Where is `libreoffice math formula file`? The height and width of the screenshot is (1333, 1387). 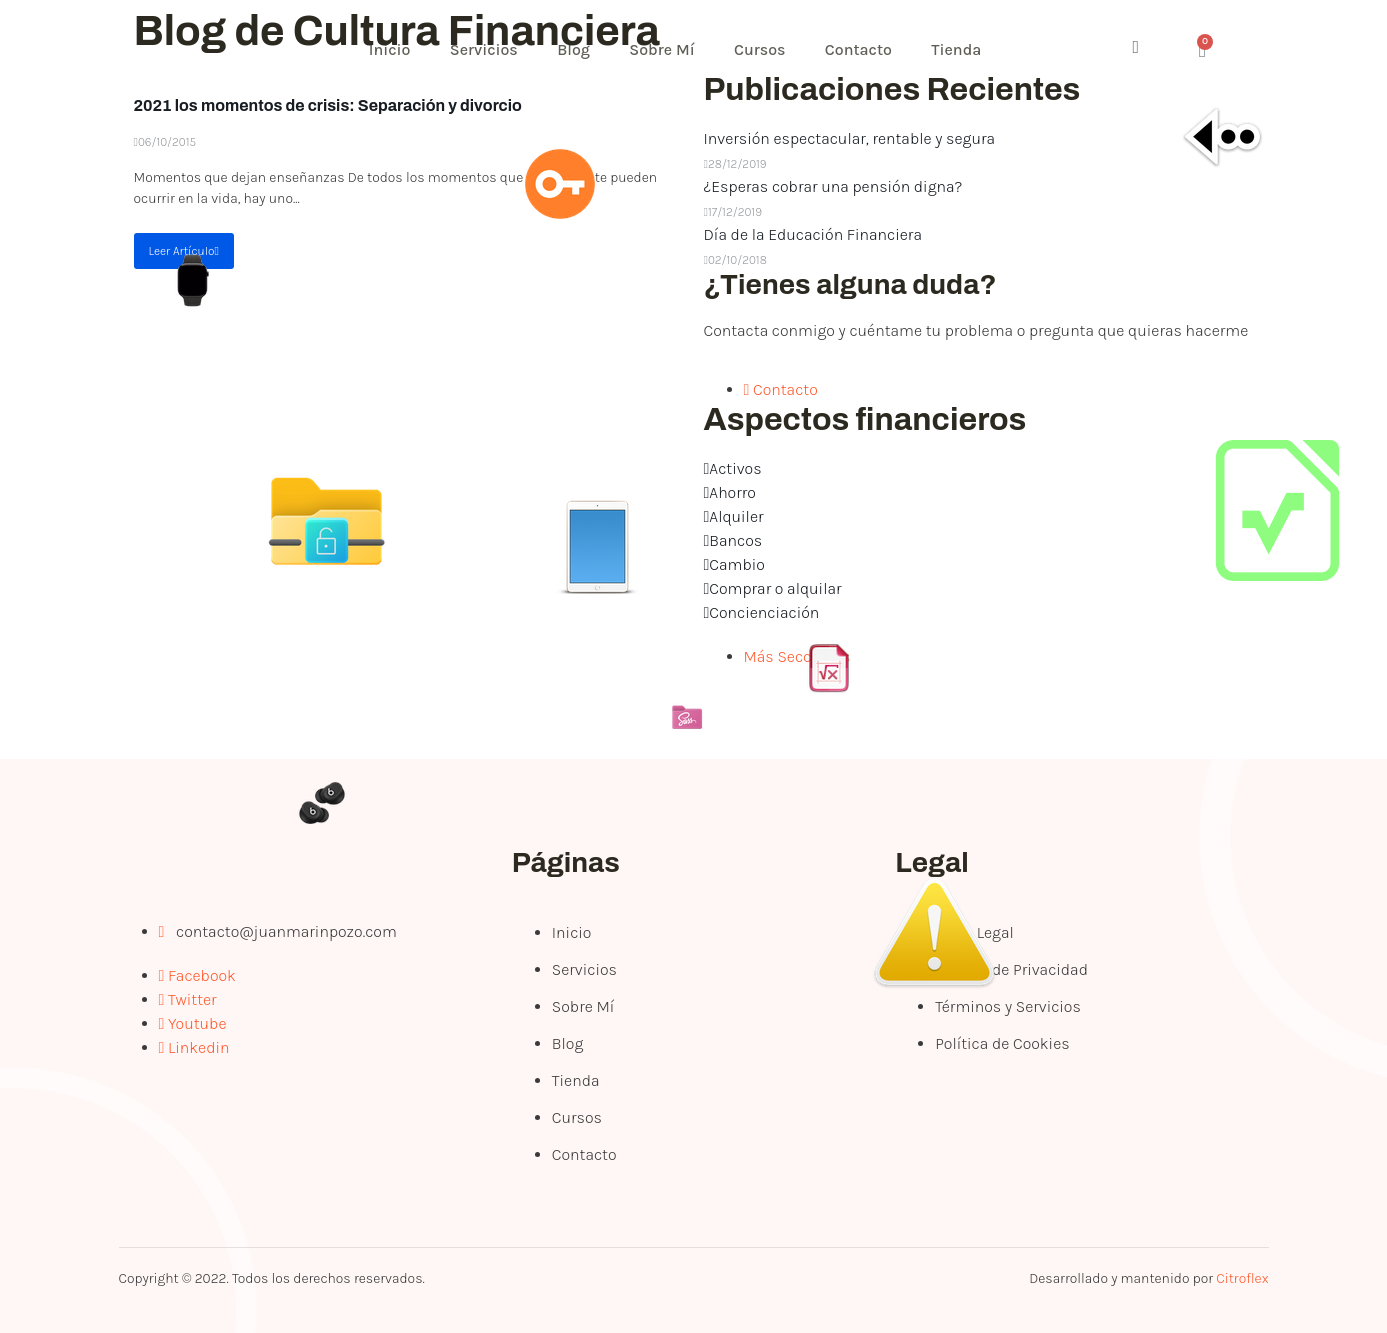
libreoffice math formula file is located at coordinates (829, 668).